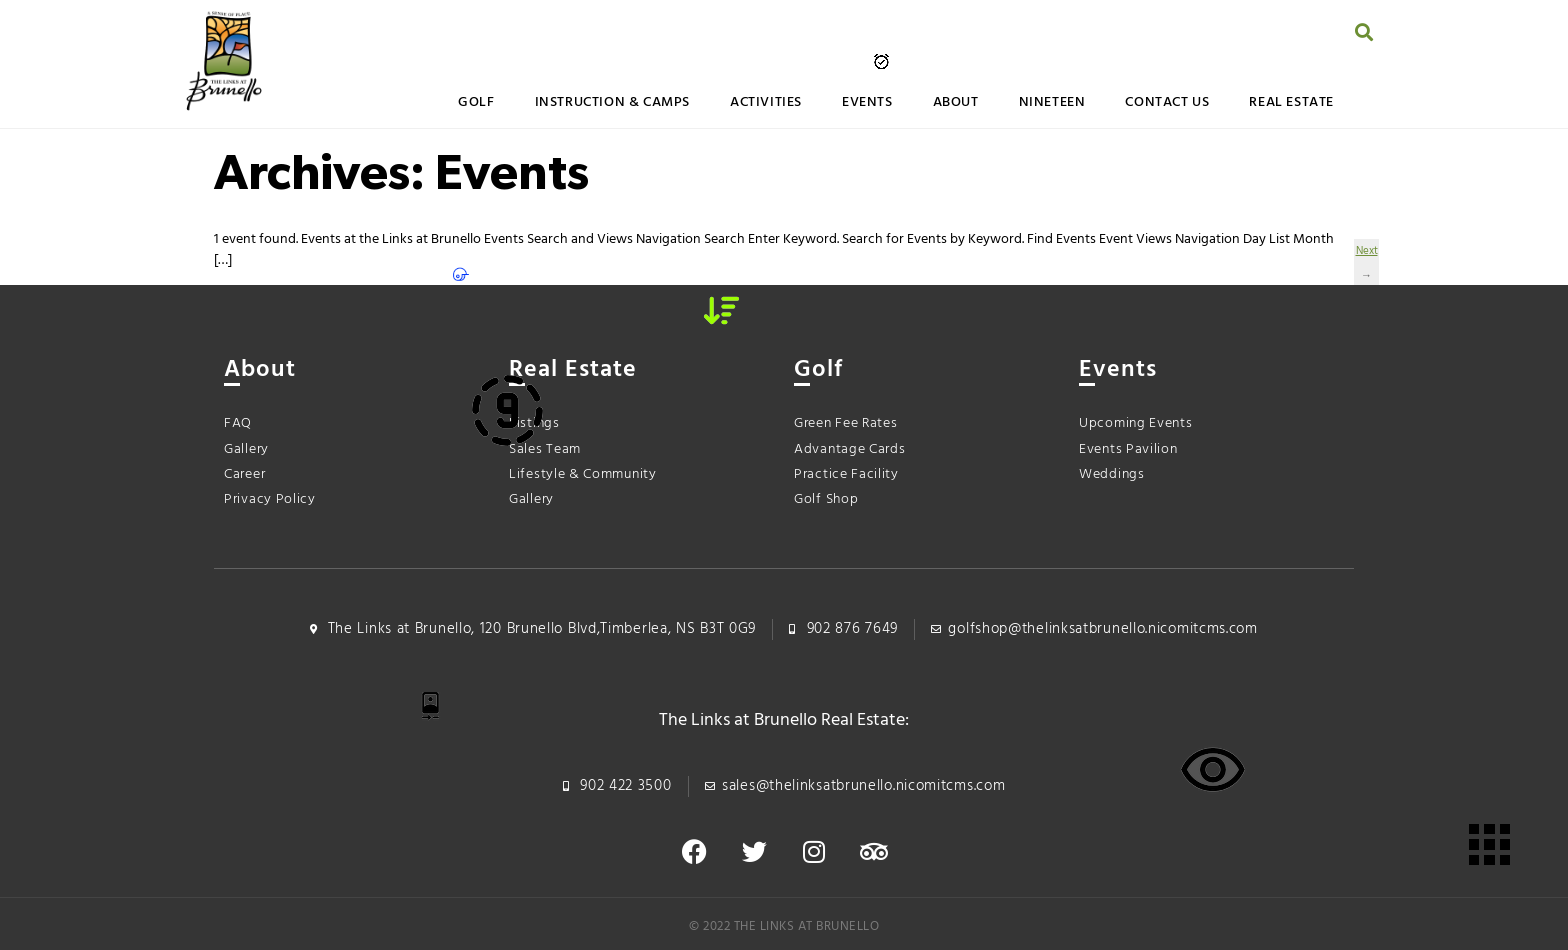 This screenshot has height=950, width=1568. I want to click on switch to front-facing camera, so click(430, 706).